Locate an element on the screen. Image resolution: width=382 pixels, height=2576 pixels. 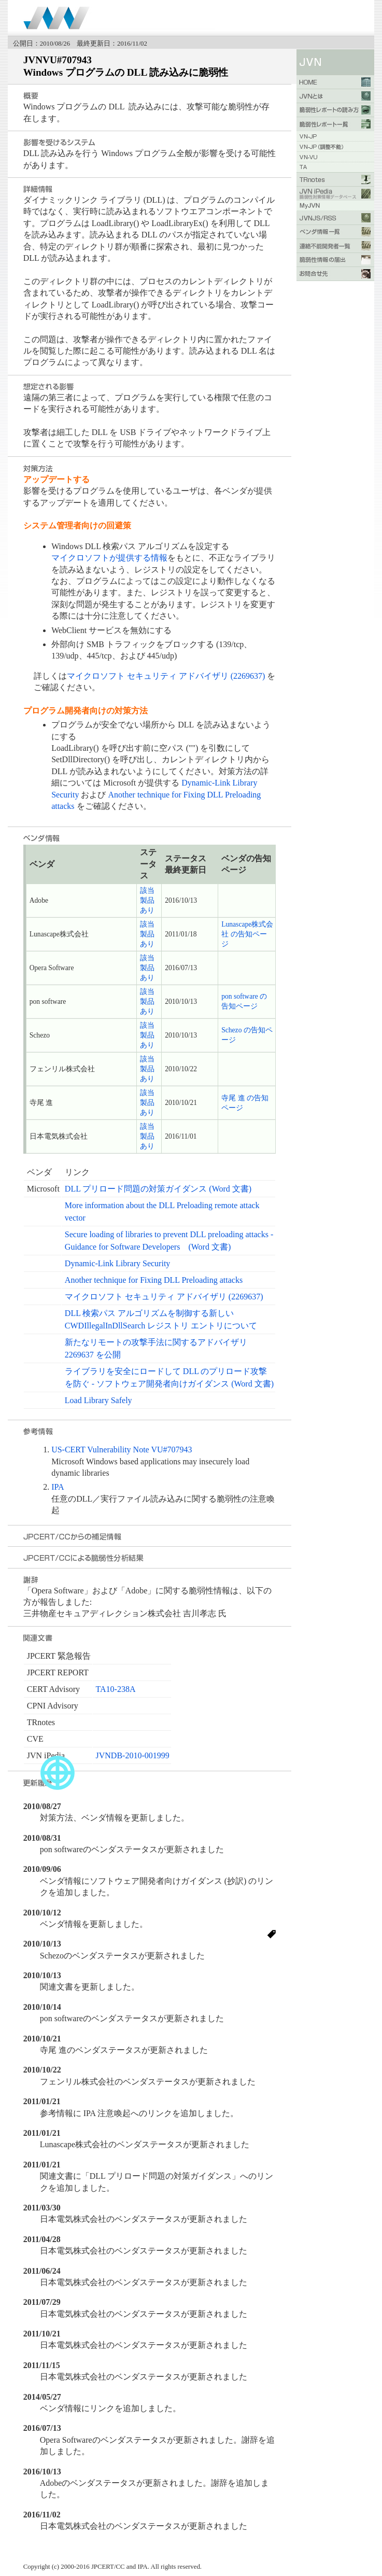
view polar chart or radial data visualization is located at coordinates (58, 1773).